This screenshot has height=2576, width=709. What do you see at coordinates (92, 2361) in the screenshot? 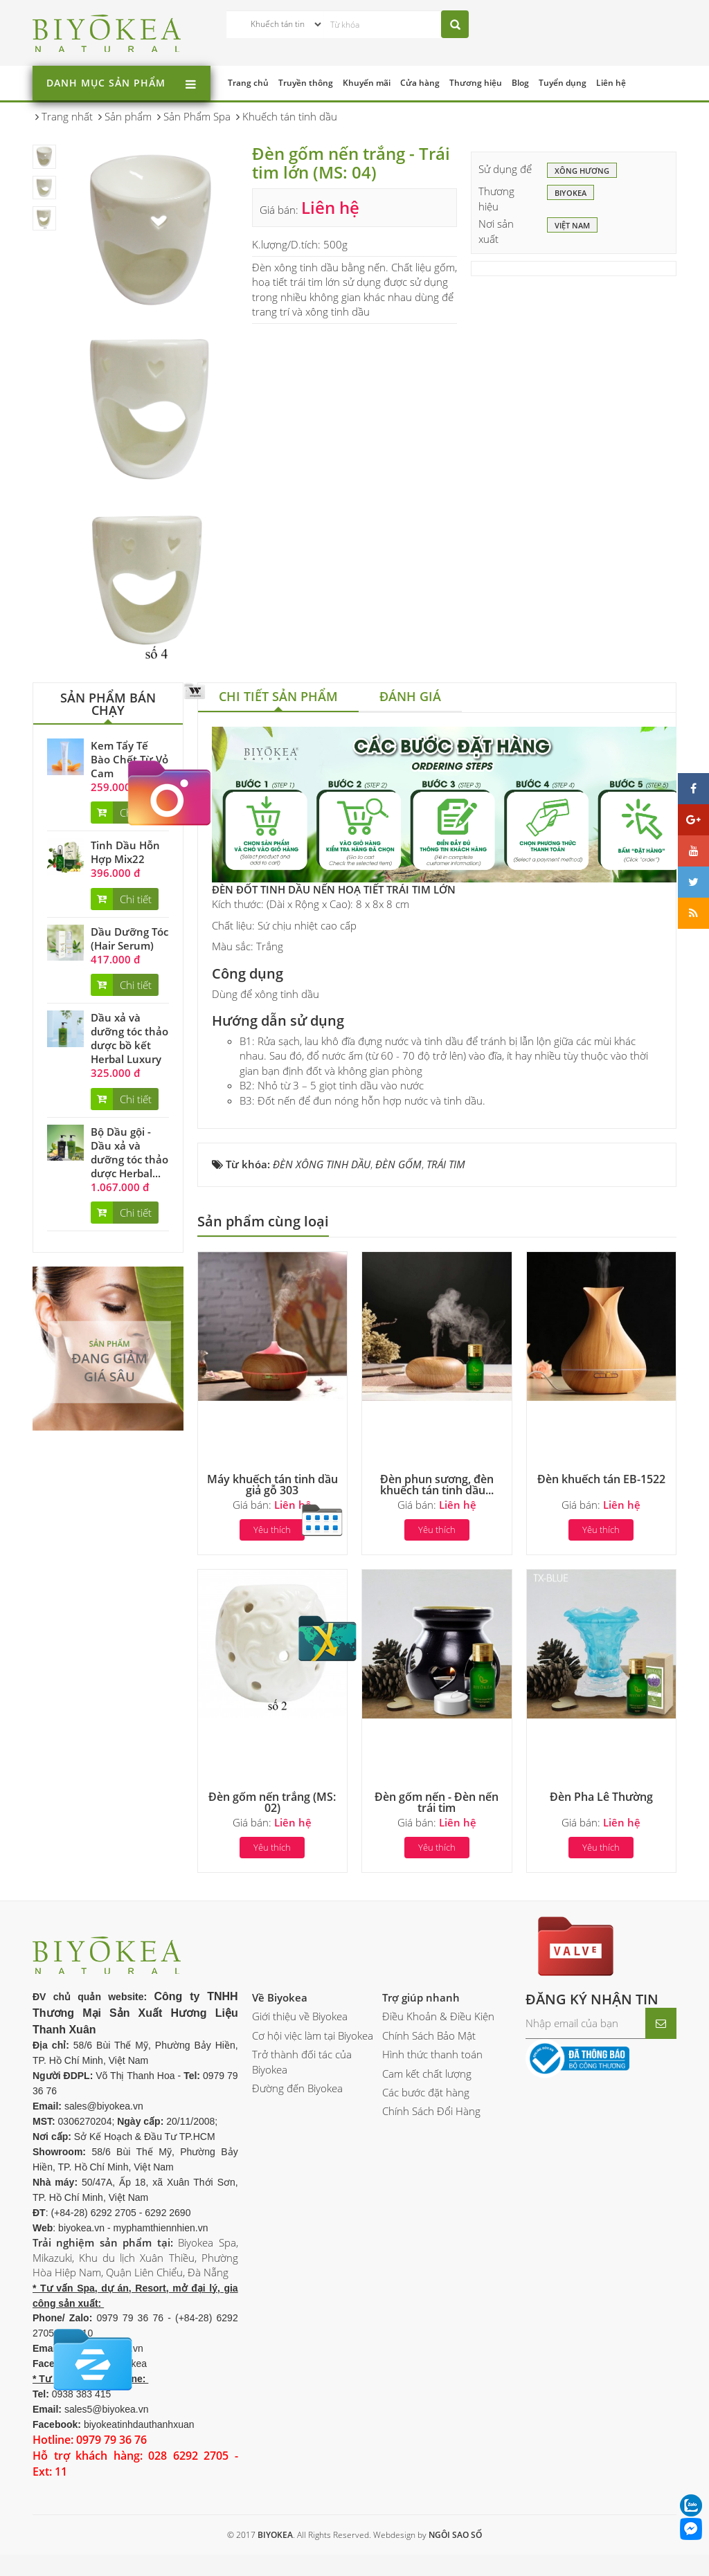
I see `open zorin os system folder` at bounding box center [92, 2361].